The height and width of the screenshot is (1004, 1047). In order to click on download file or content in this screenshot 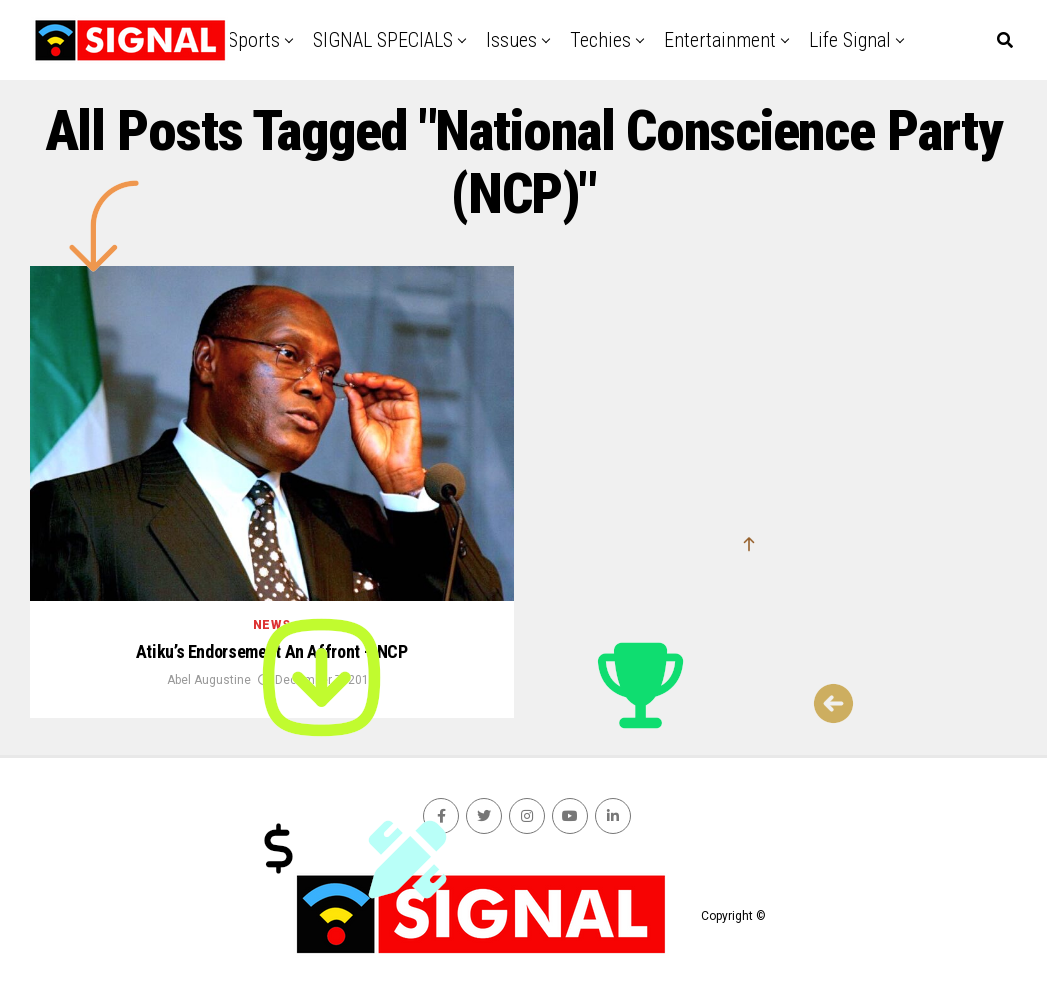, I will do `click(321, 677)`.